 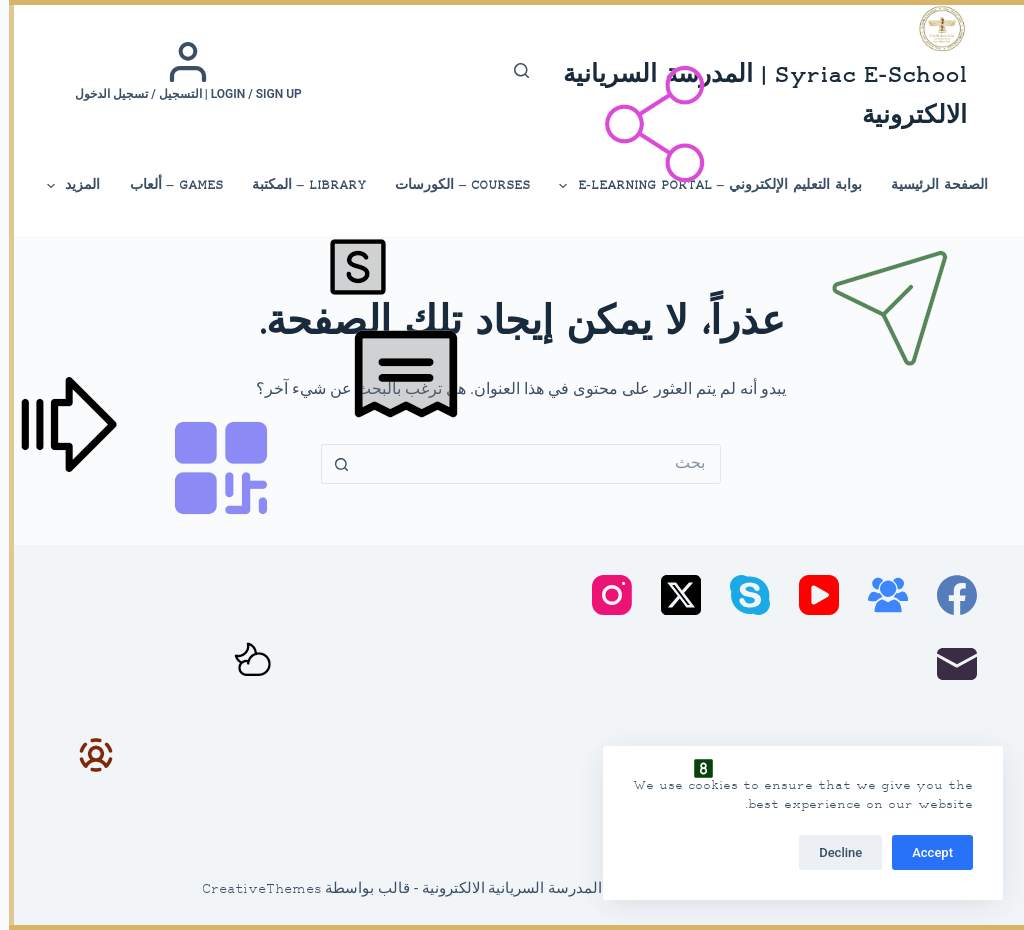 I want to click on scan or generate a qr code, so click(x=221, y=468).